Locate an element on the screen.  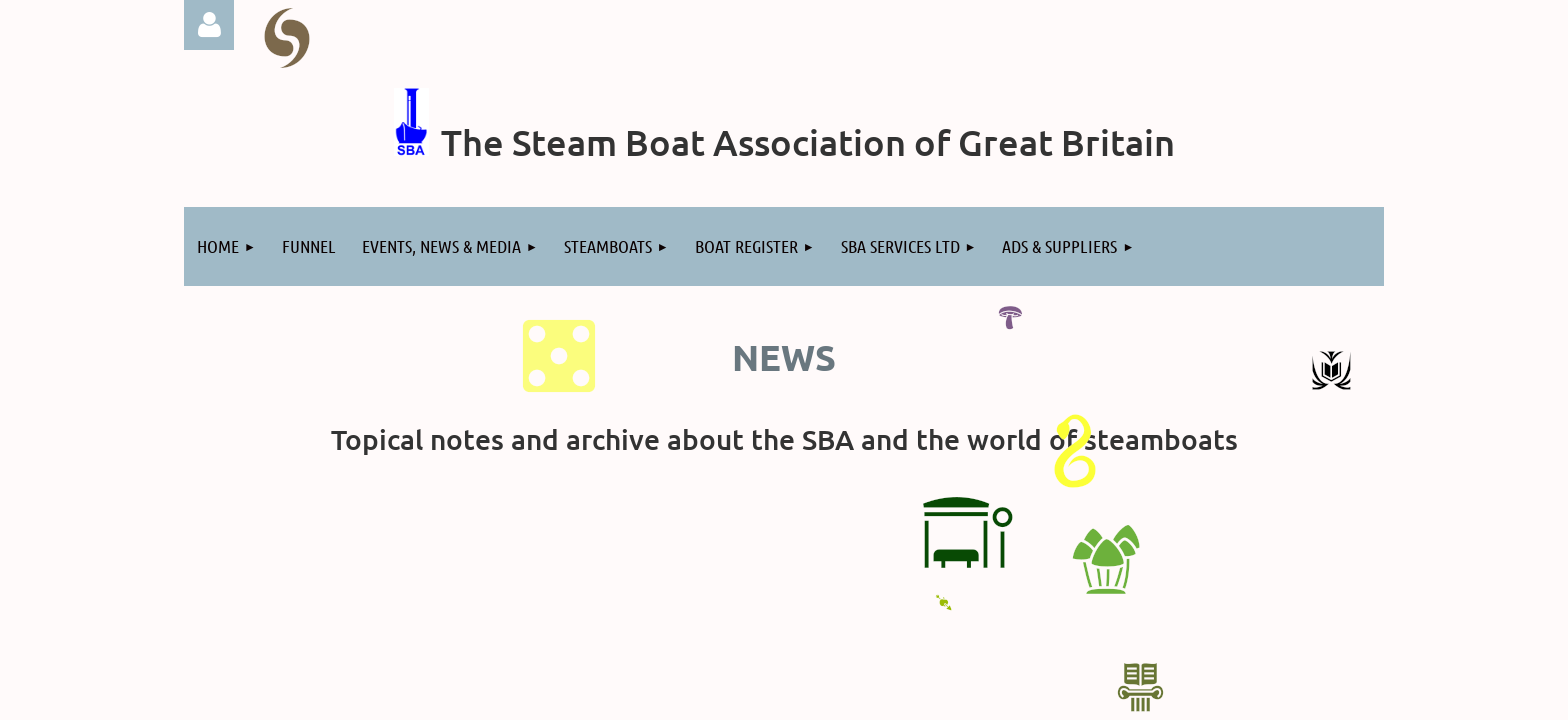
view nearby bus stops is located at coordinates (967, 532).